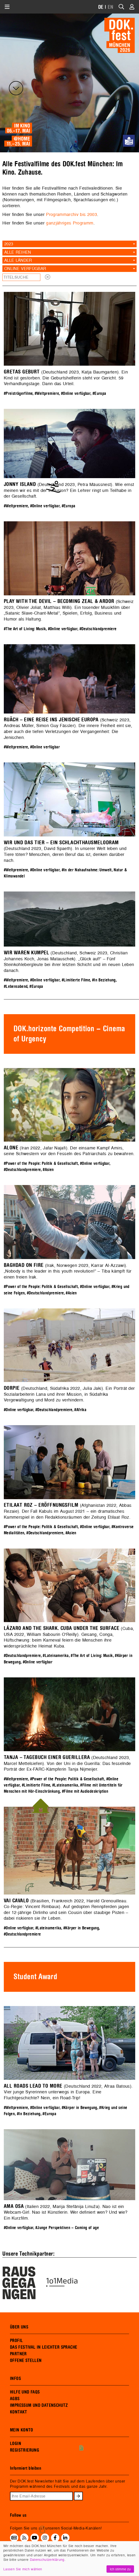 This screenshot has height=2576, width=139. I want to click on navigate to home screen, so click(41, 1806).